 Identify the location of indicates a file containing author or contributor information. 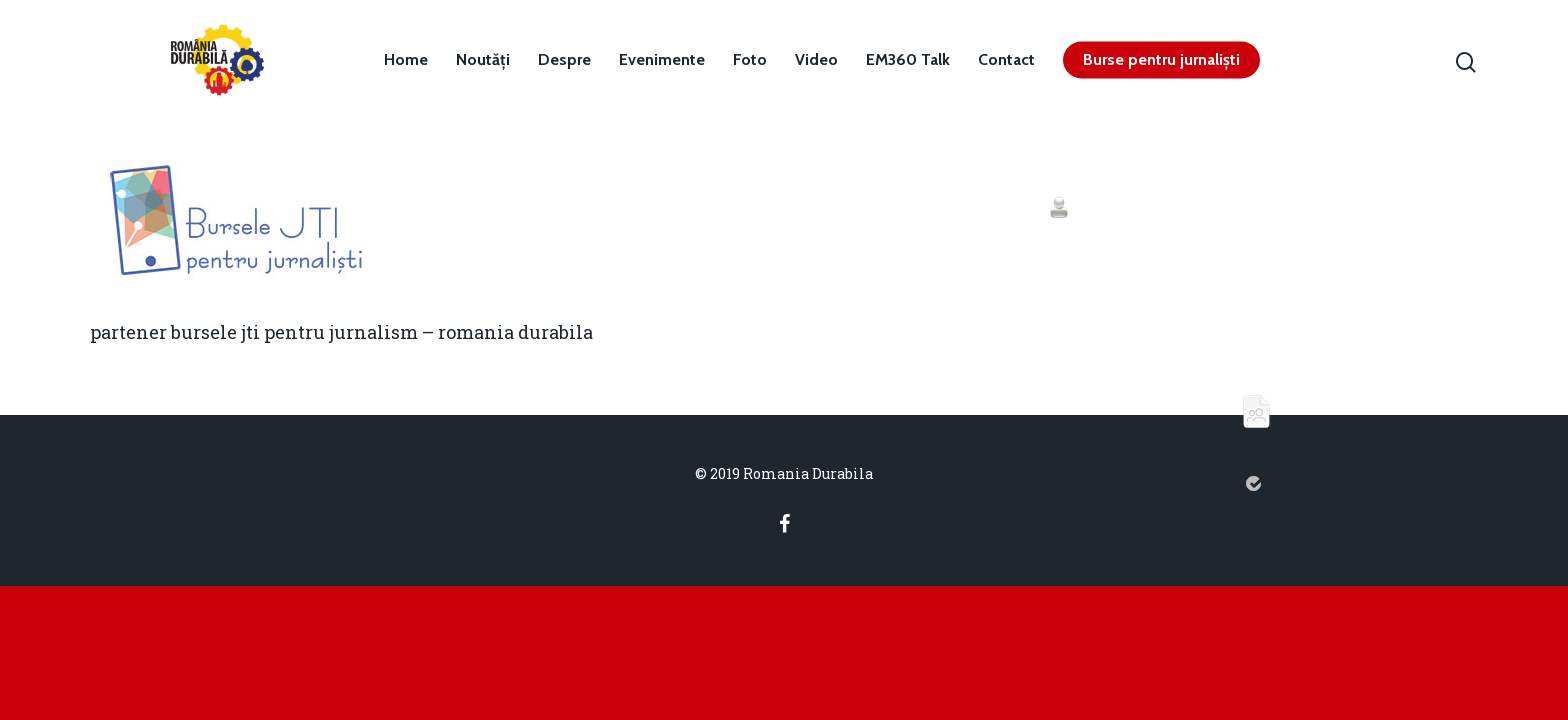
(1256, 411).